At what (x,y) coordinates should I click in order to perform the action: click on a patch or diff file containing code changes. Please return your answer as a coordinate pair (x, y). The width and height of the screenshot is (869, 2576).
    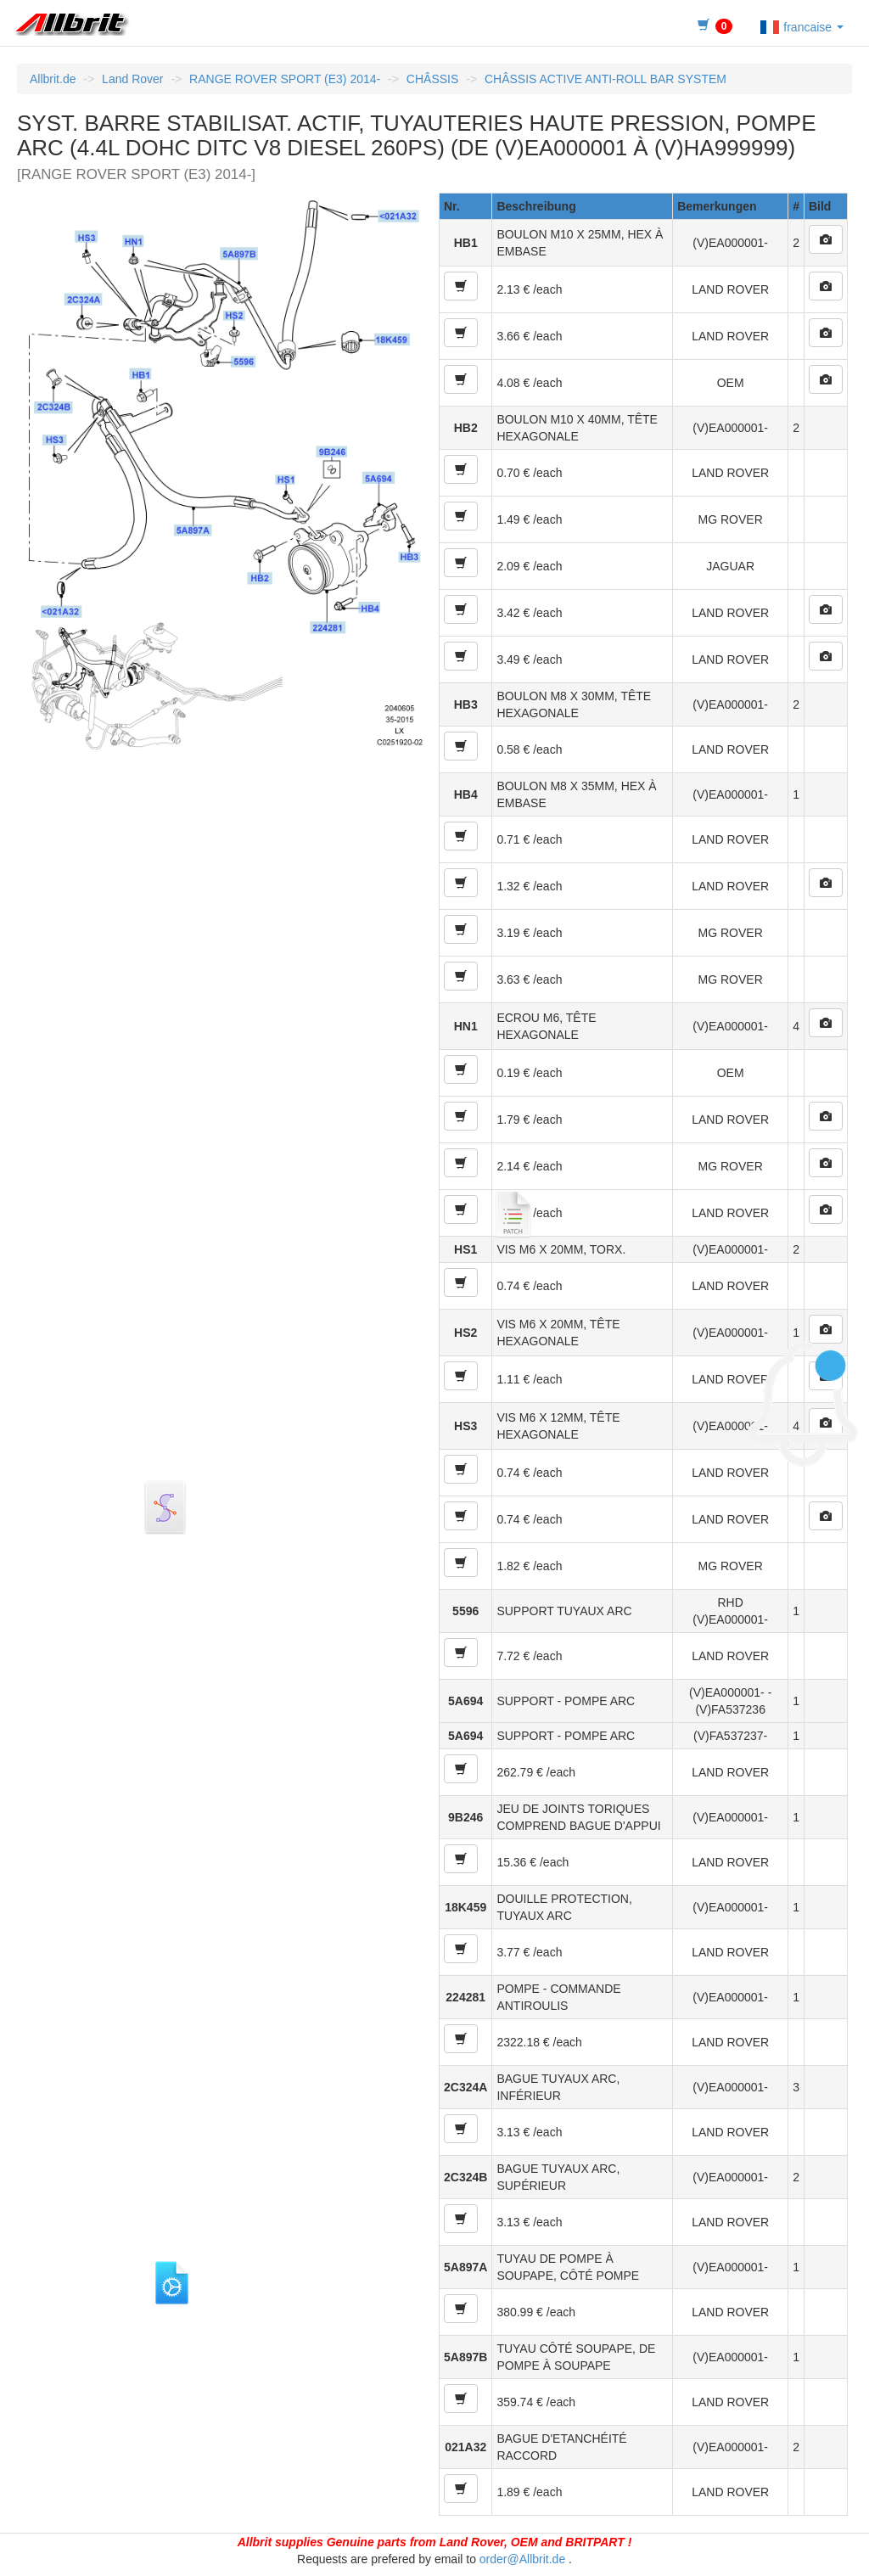
    Looking at the image, I should click on (513, 1215).